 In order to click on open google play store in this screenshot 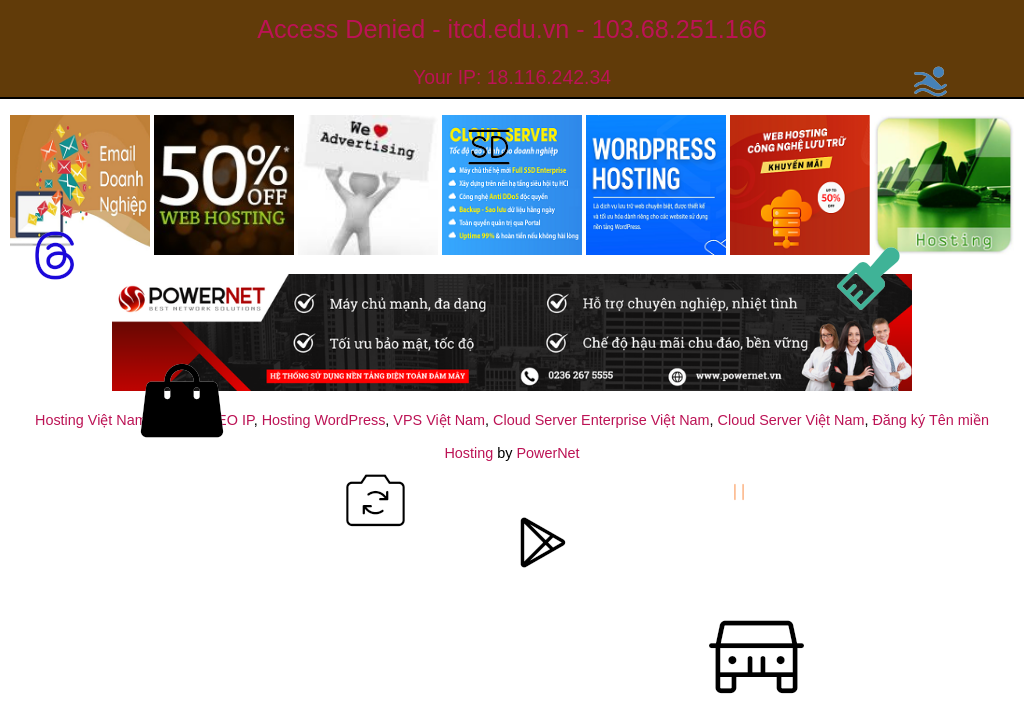, I will do `click(538, 542)`.